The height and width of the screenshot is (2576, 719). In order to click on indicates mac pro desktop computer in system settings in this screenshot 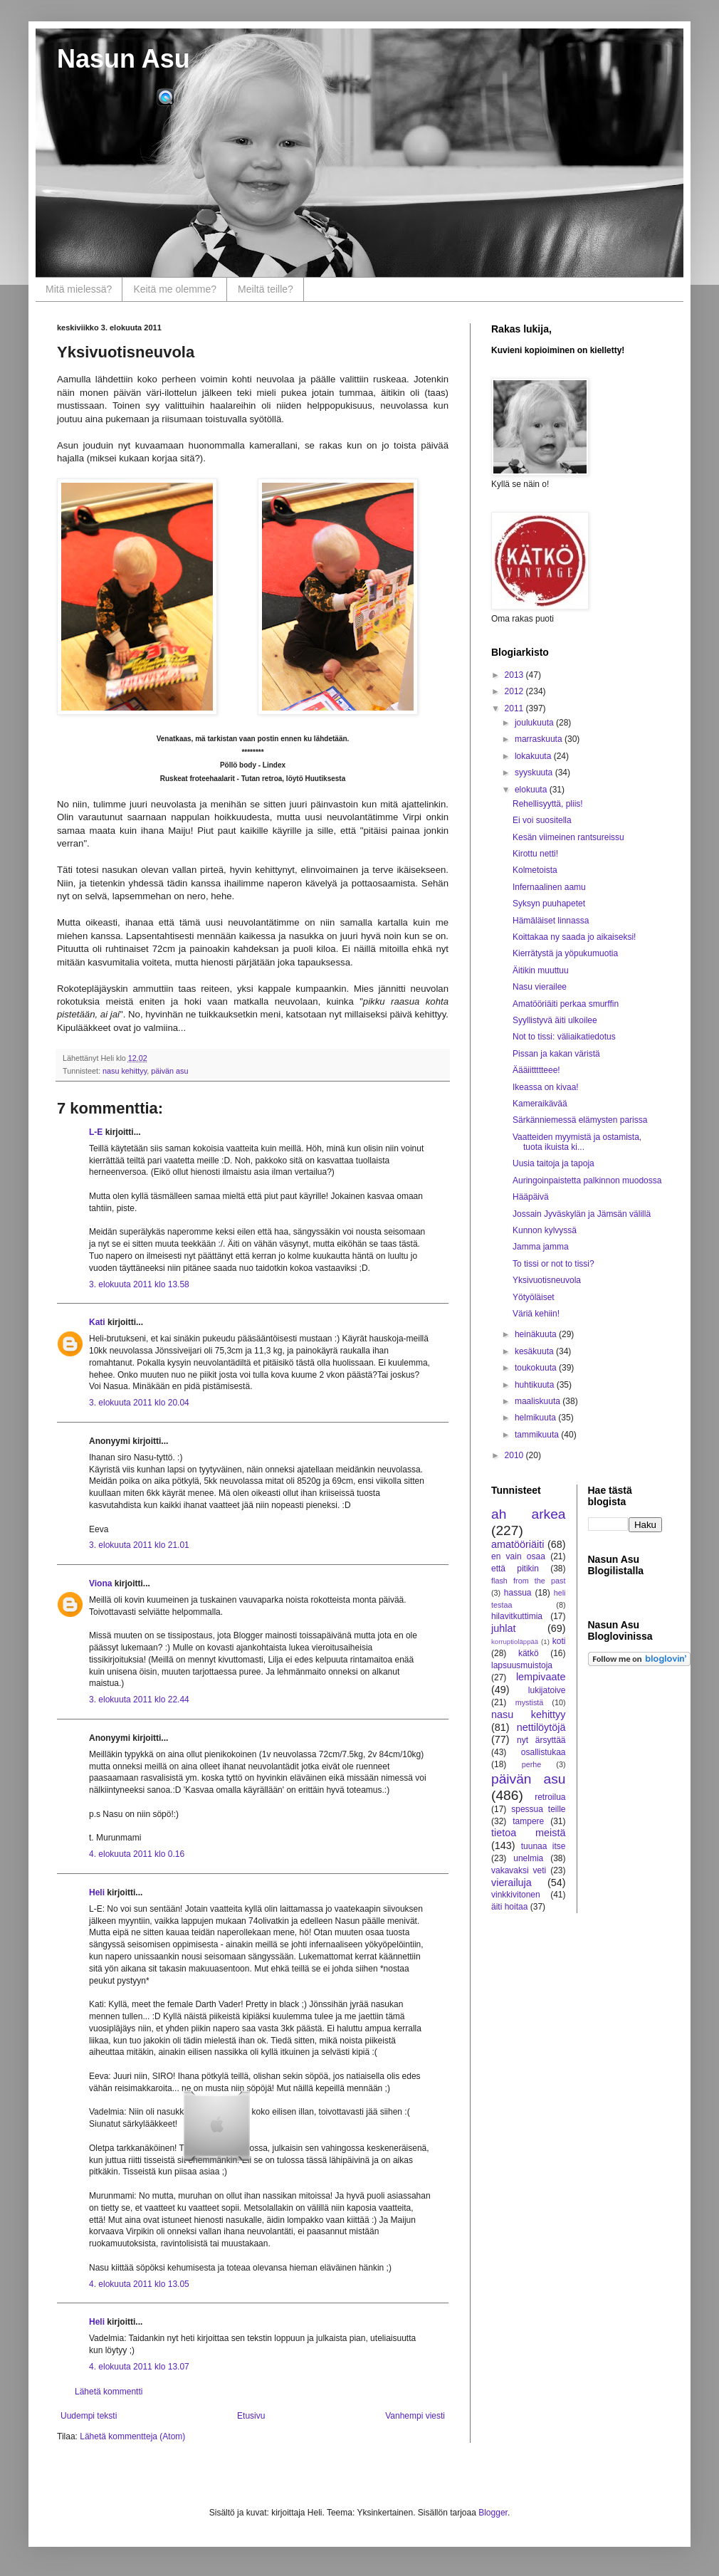, I will do `click(216, 2126)`.